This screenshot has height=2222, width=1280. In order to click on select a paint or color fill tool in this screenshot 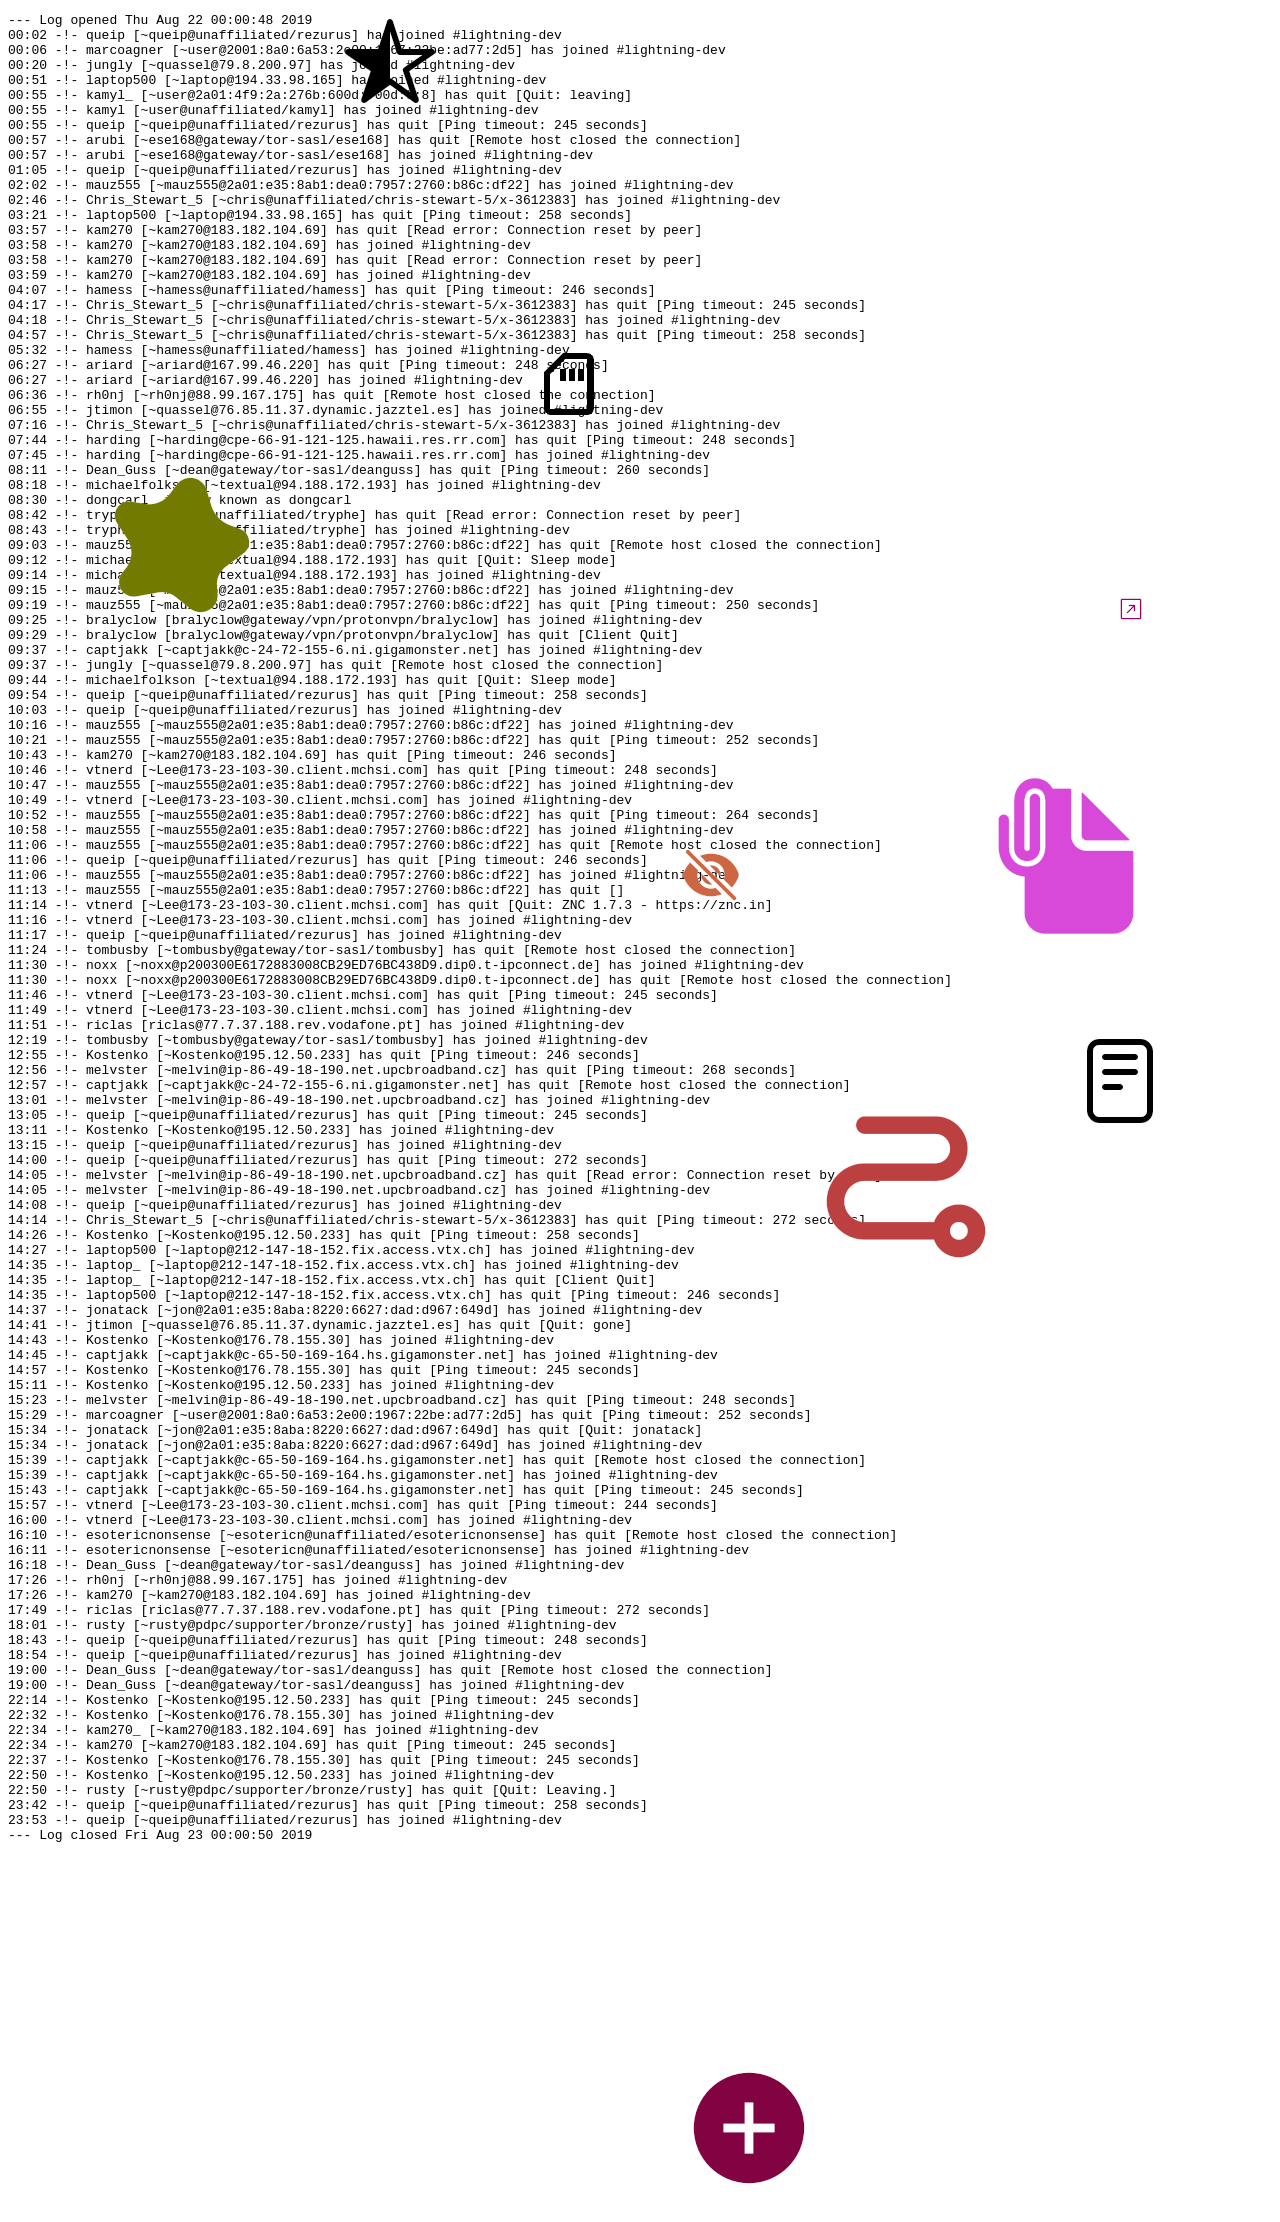, I will do `click(182, 545)`.